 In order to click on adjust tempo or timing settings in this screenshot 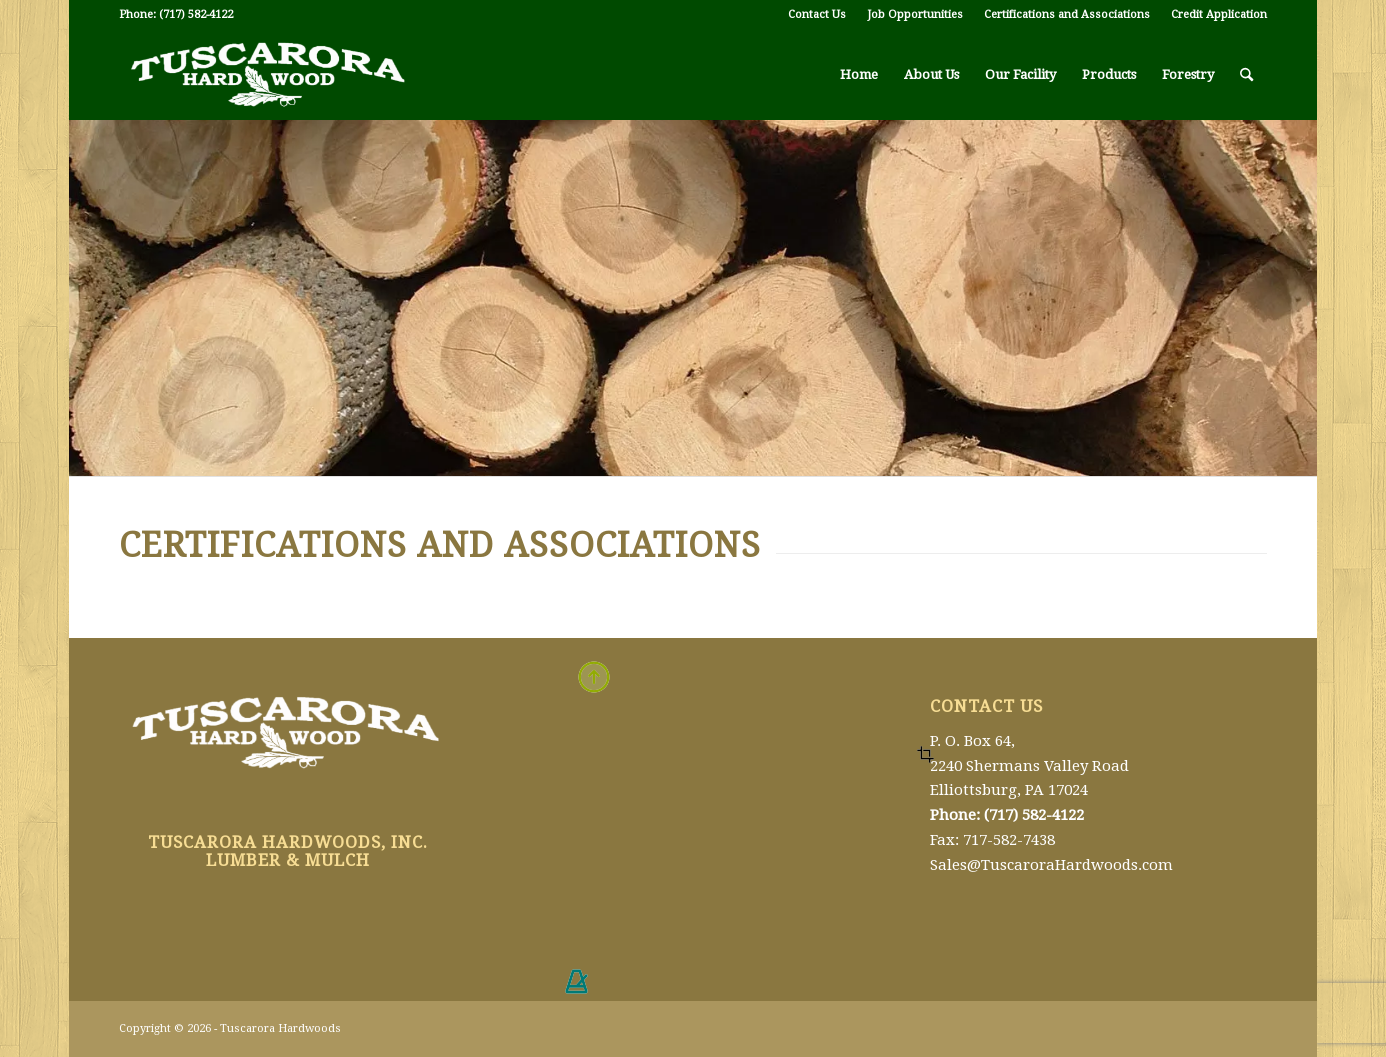, I will do `click(576, 981)`.